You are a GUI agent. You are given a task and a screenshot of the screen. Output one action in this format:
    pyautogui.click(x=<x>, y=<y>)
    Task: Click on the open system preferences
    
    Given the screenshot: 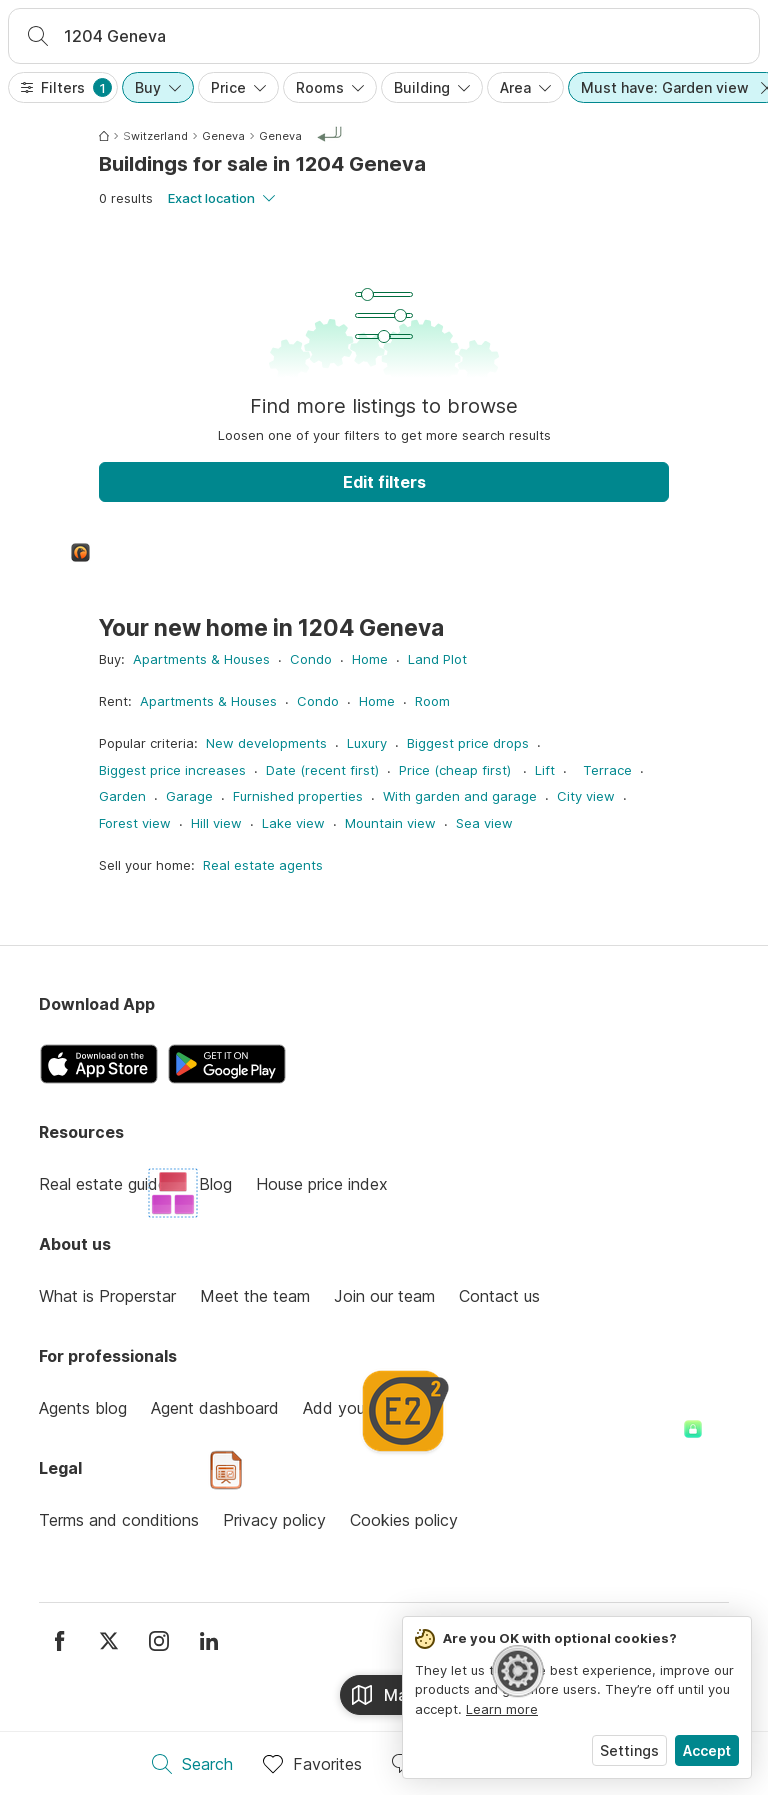 What is the action you would take?
    pyautogui.click(x=518, y=1671)
    